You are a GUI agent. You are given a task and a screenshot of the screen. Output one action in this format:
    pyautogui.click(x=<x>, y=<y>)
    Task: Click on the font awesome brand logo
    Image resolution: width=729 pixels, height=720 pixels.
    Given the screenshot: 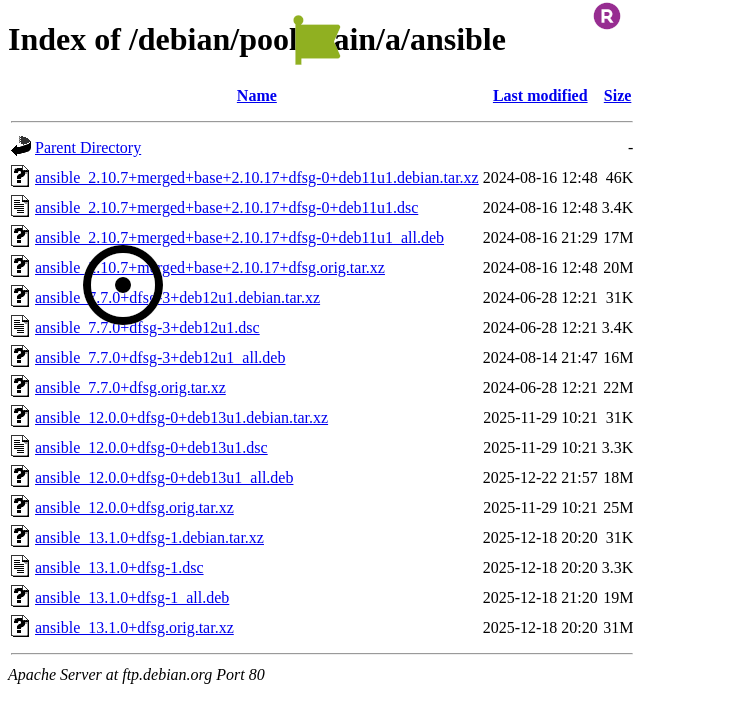 What is the action you would take?
    pyautogui.click(x=317, y=40)
    